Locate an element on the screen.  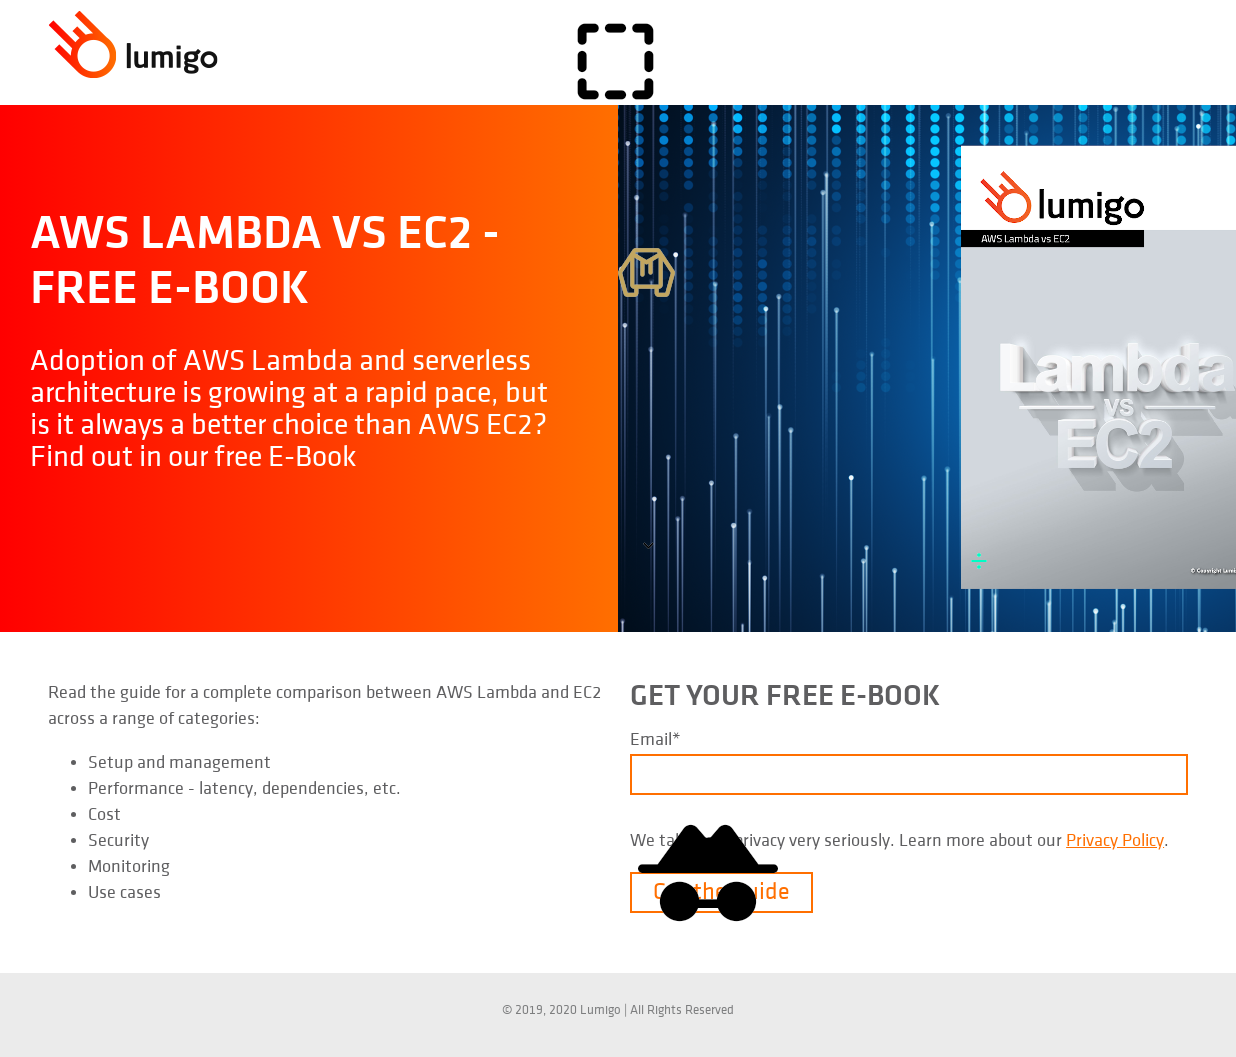
expand a collapsed section or dropdown menu is located at coordinates (648, 545).